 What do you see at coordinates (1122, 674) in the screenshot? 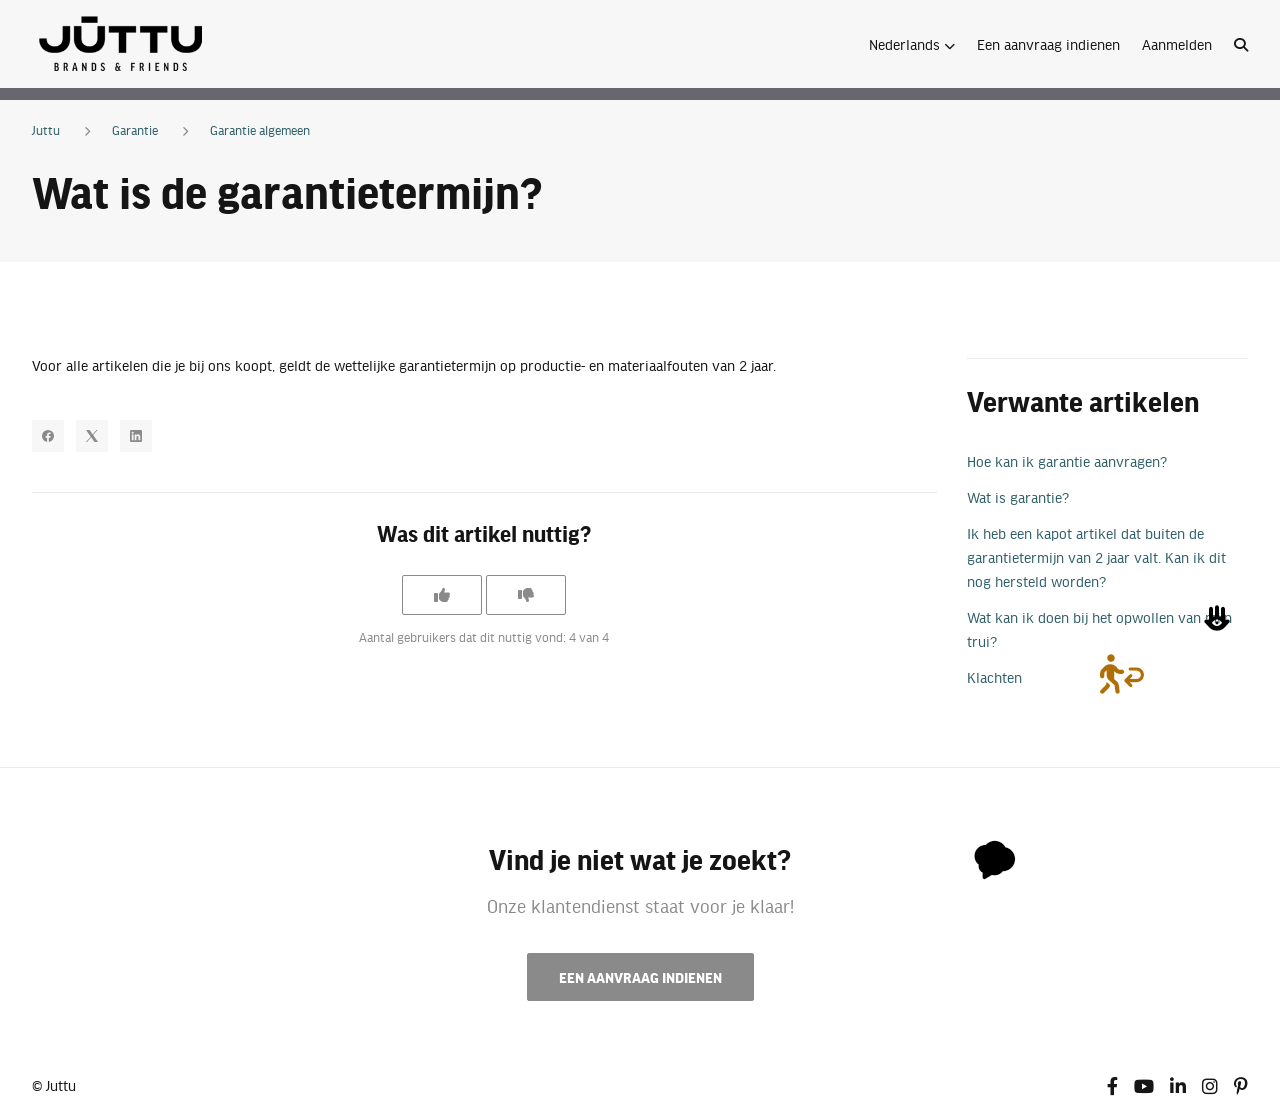
I see `return to starting point of walking route` at bounding box center [1122, 674].